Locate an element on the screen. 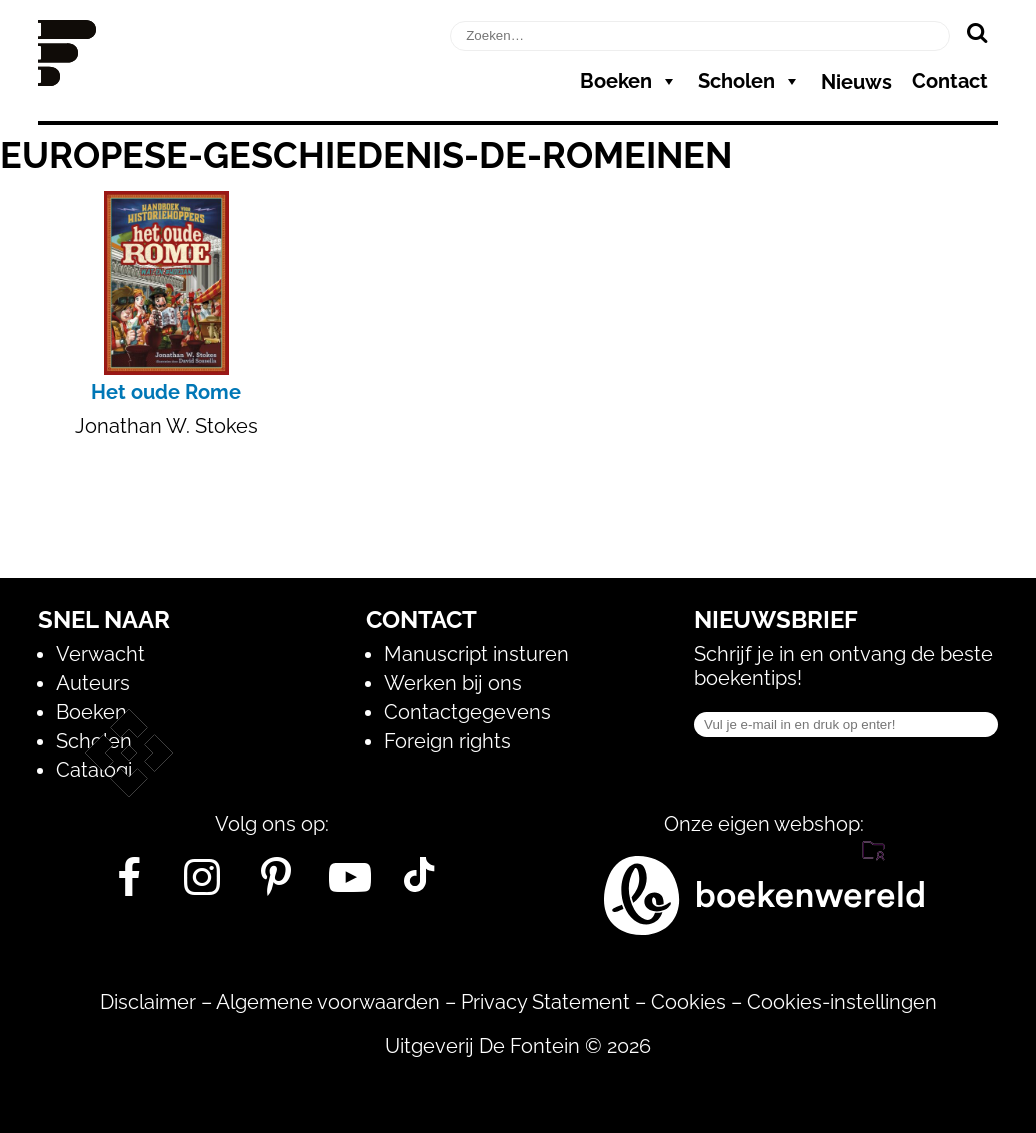 The width and height of the screenshot is (1036, 1133). access user-specific files or personal folder is located at coordinates (873, 849).